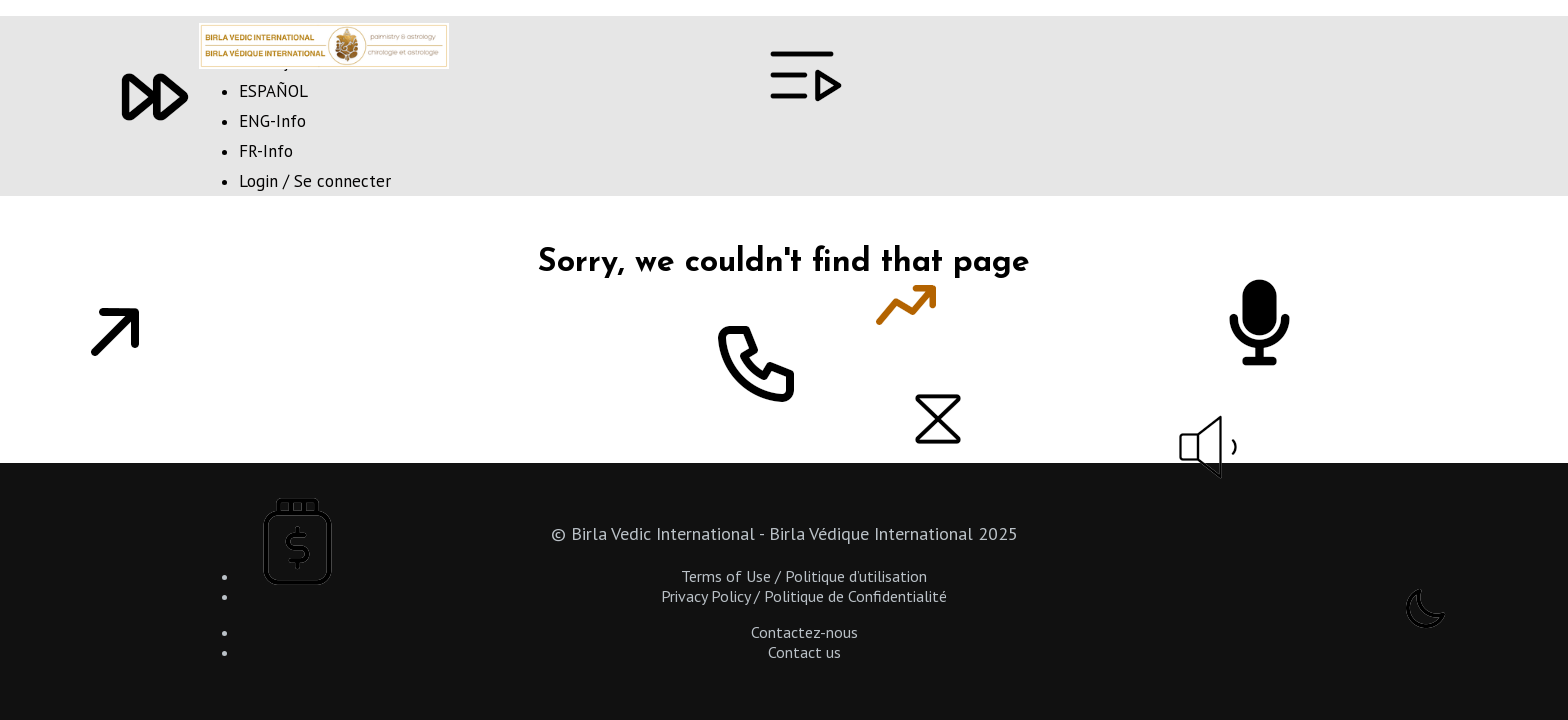 This screenshot has width=1568, height=720. I want to click on view trending or popular content, so click(906, 305).